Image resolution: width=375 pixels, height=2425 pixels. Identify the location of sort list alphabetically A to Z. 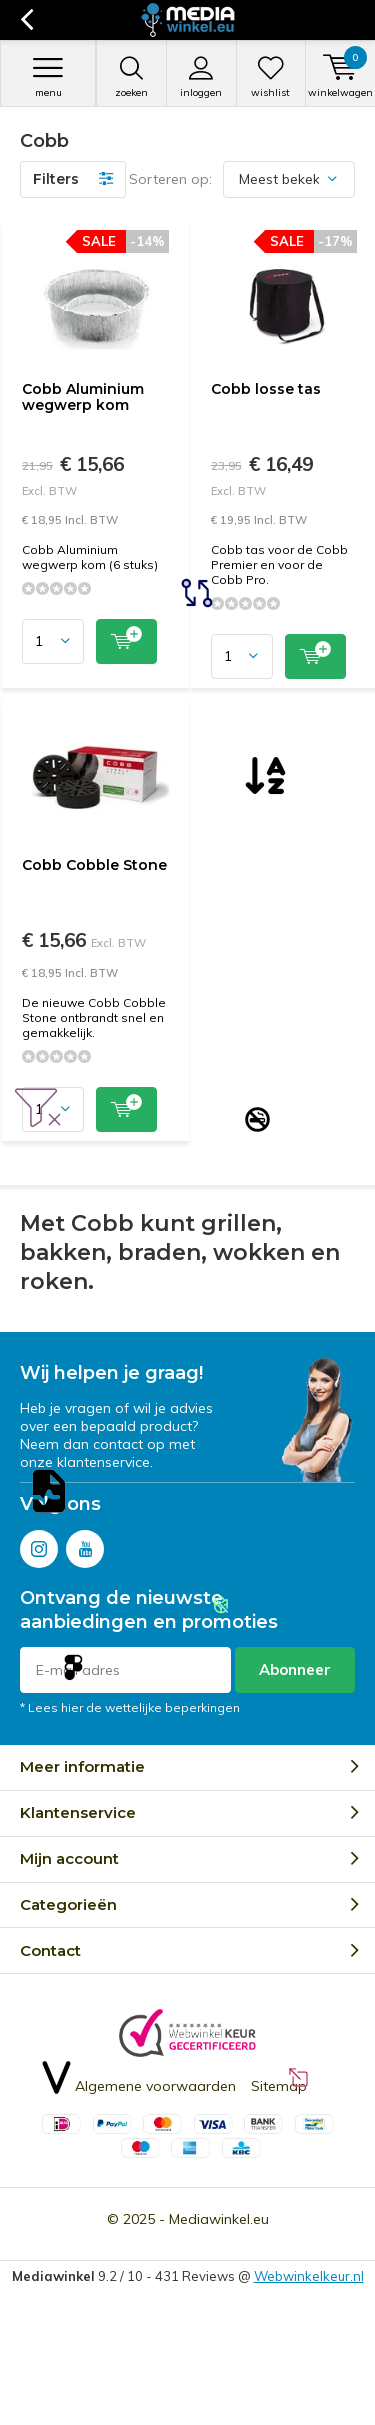
(265, 775).